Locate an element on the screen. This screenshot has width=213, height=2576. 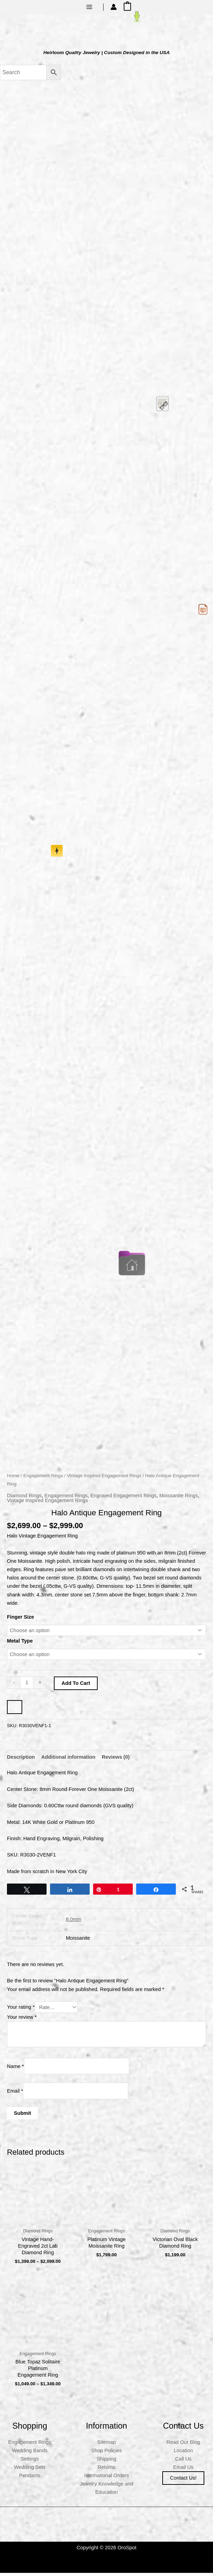
libreoffice impress presentation file is located at coordinates (203, 609).